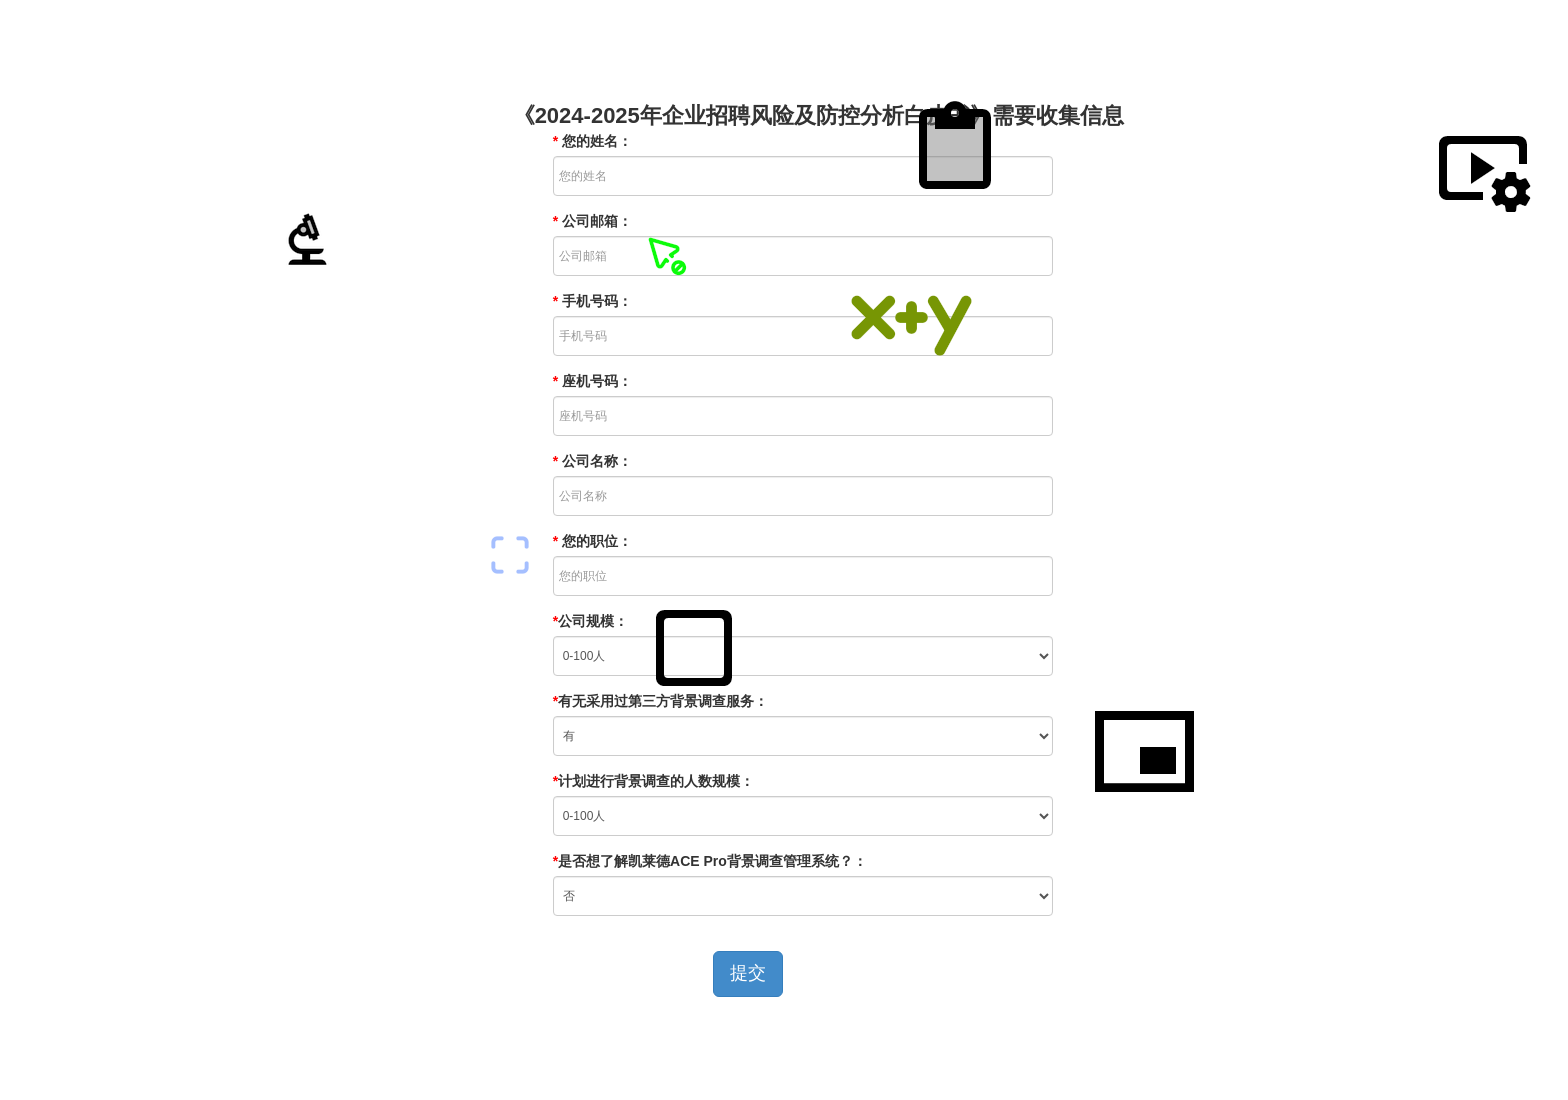 This screenshot has width=1568, height=1100. What do you see at coordinates (694, 648) in the screenshot?
I see `unselected checkbox option` at bounding box center [694, 648].